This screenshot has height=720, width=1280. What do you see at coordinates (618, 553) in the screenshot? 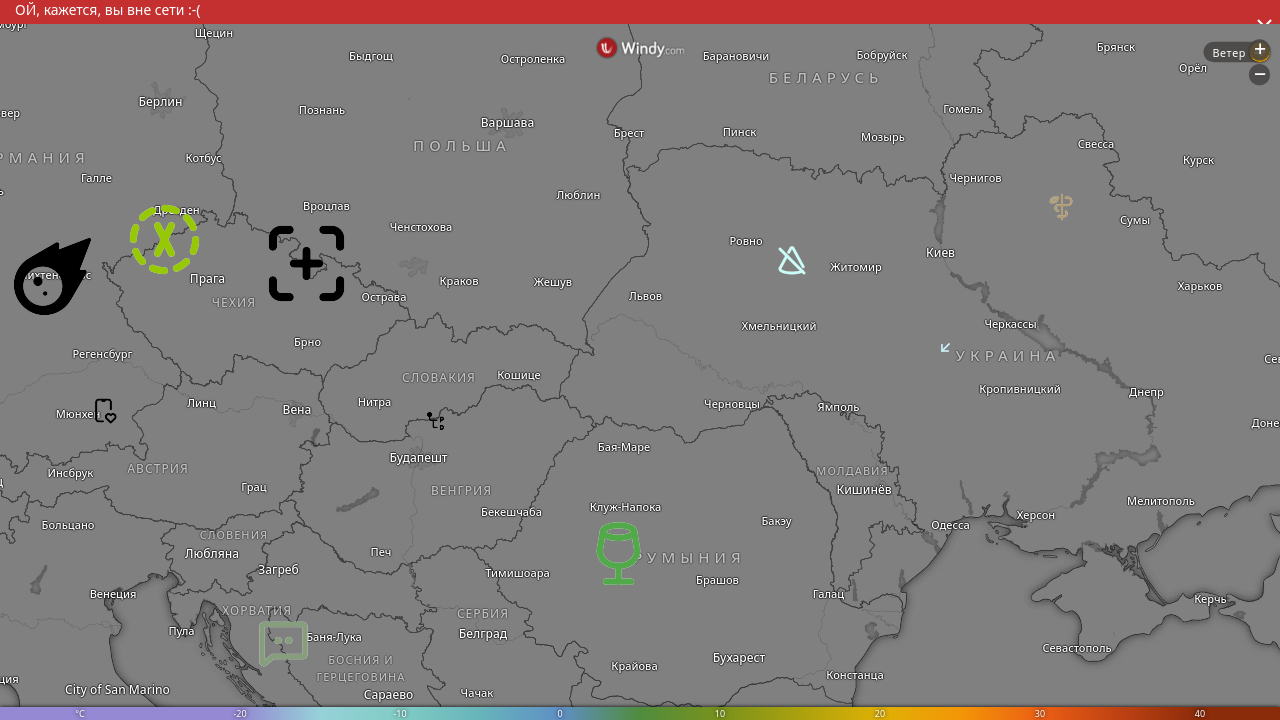
I see `view drink or beverage options` at bounding box center [618, 553].